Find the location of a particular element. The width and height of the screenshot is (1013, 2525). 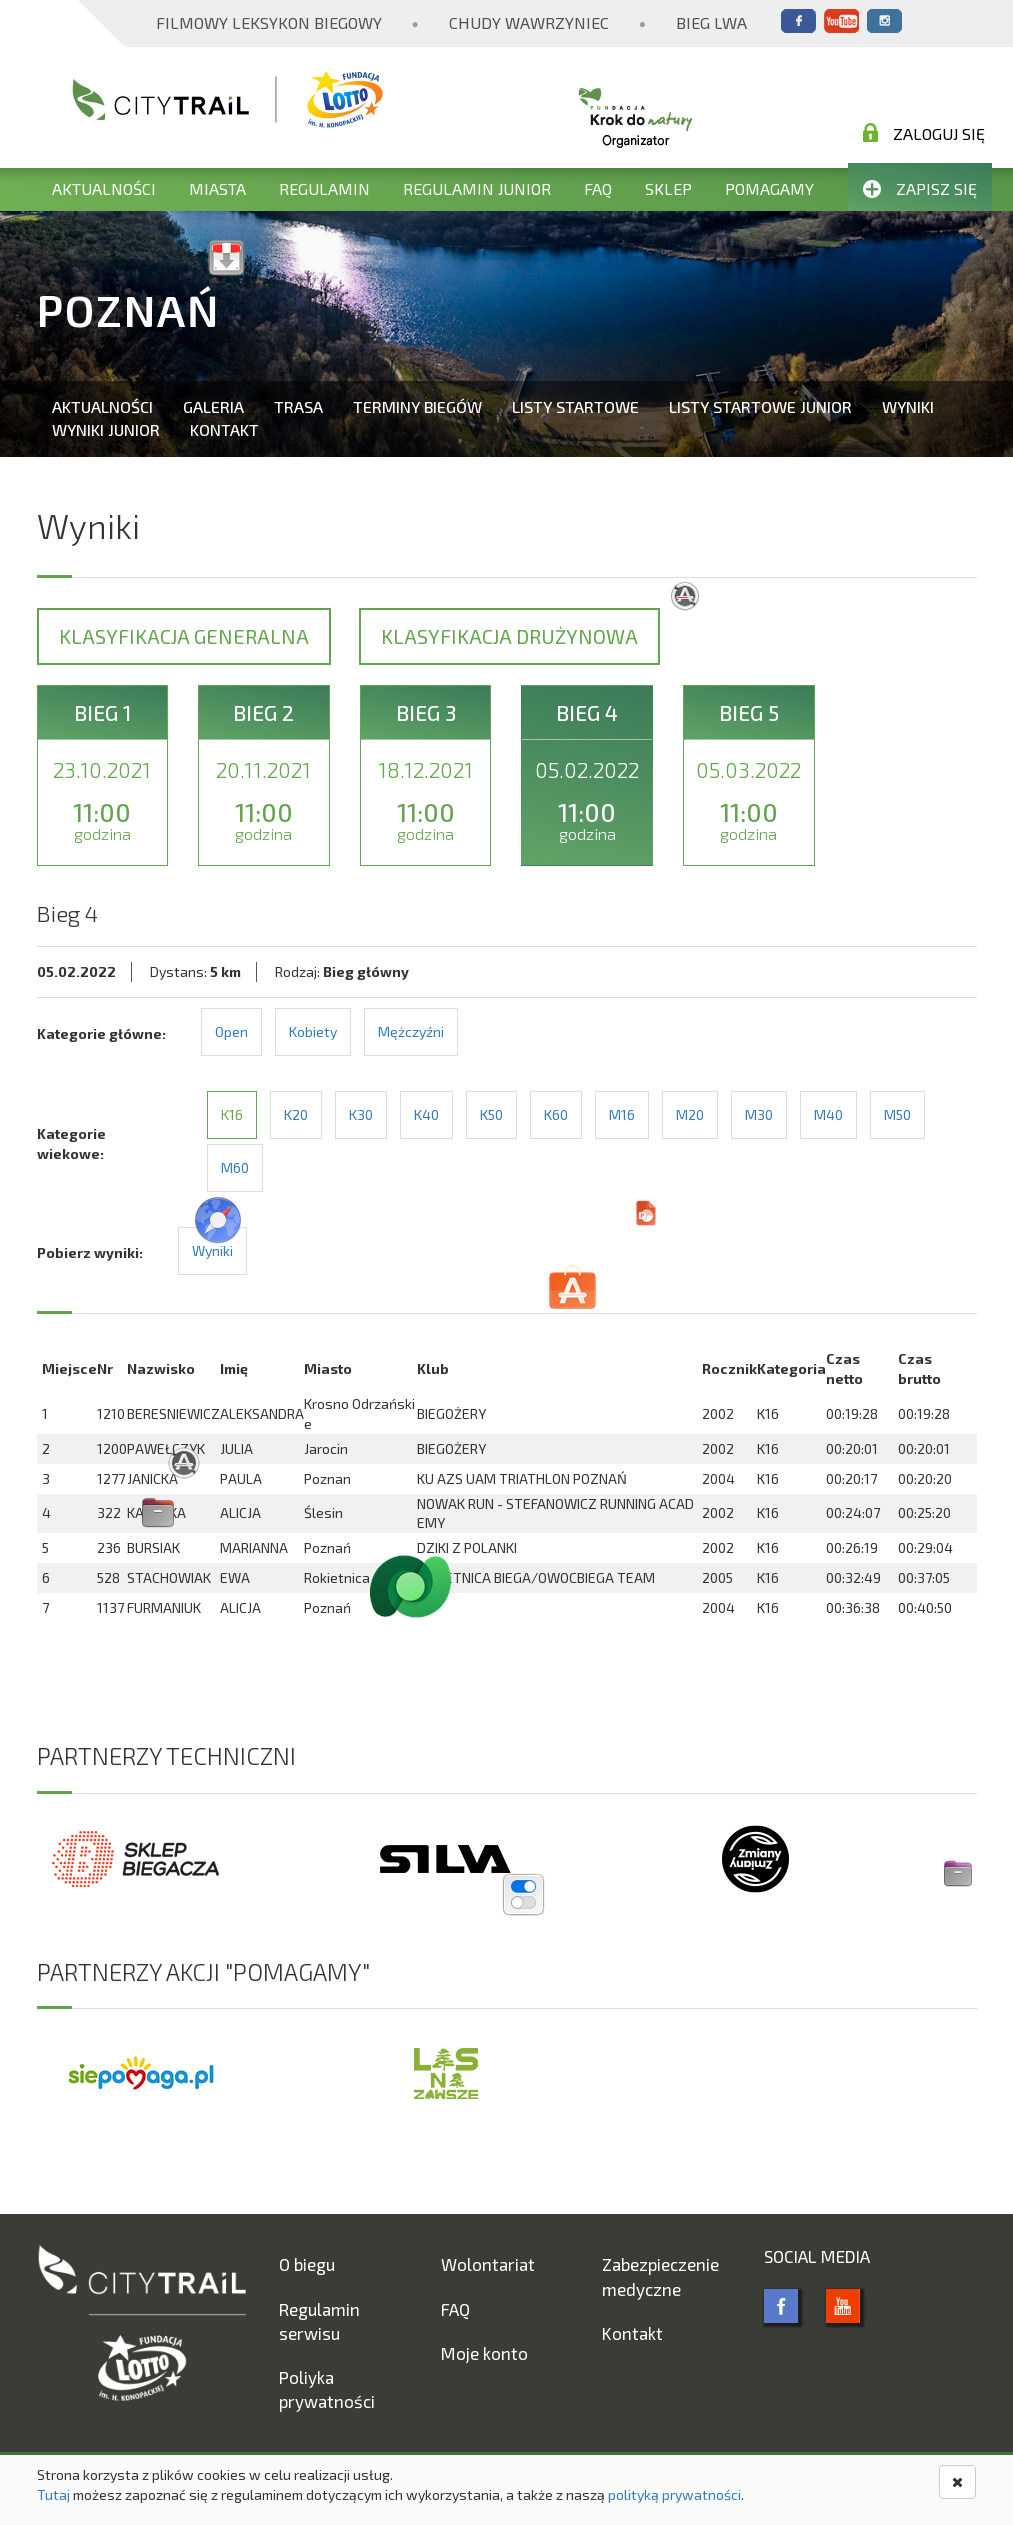

open the file manager is located at coordinates (958, 1873).